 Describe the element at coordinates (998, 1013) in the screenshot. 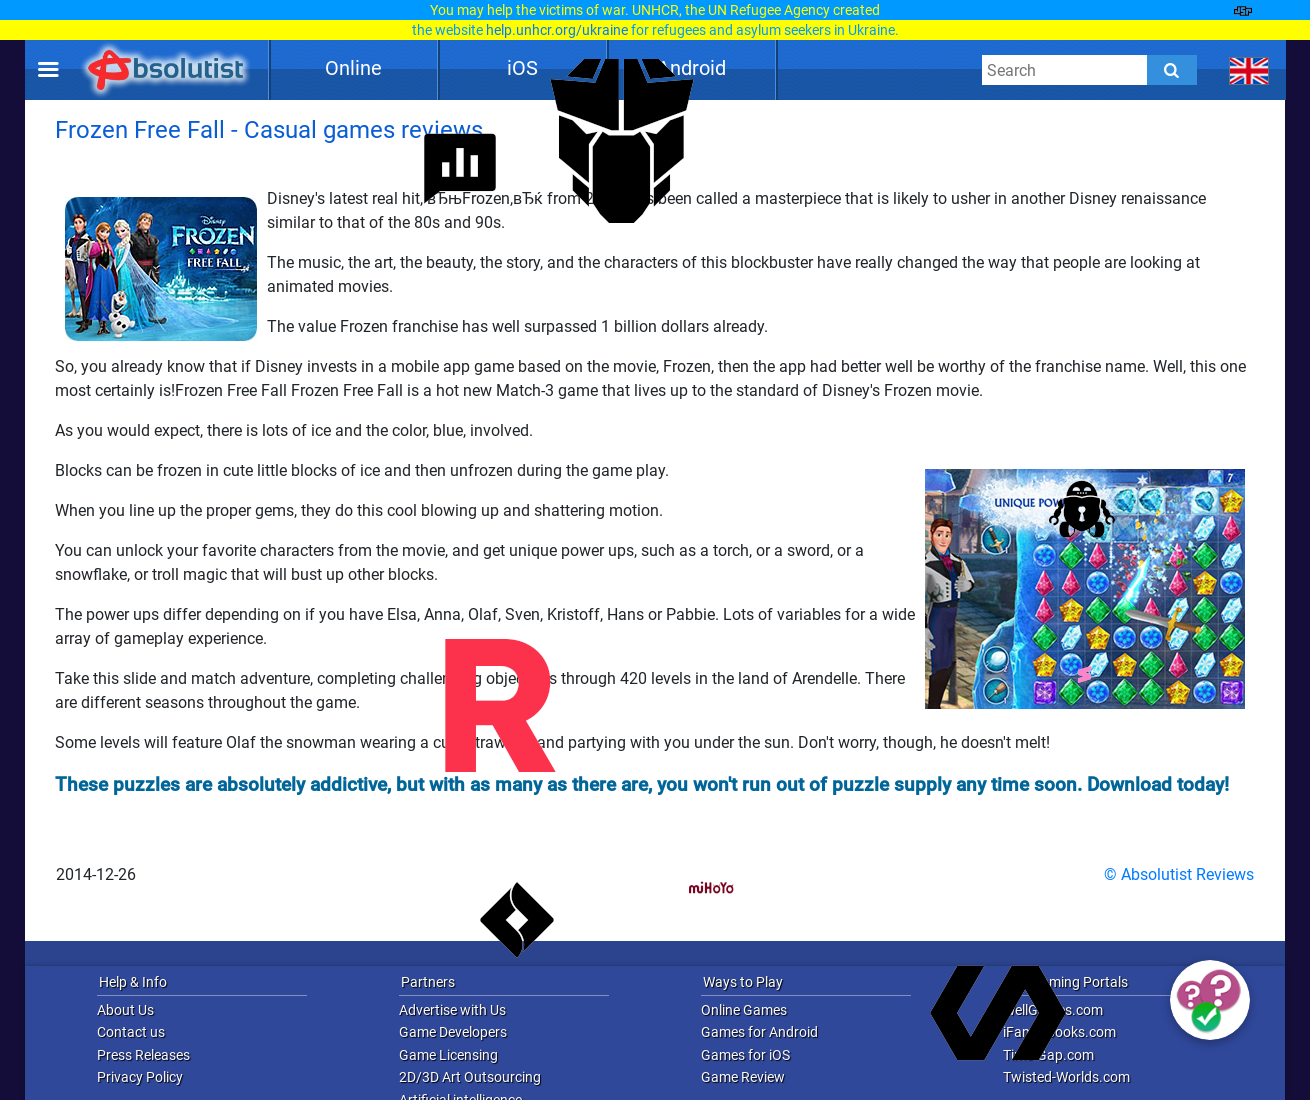

I see `polymer project logo` at that location.